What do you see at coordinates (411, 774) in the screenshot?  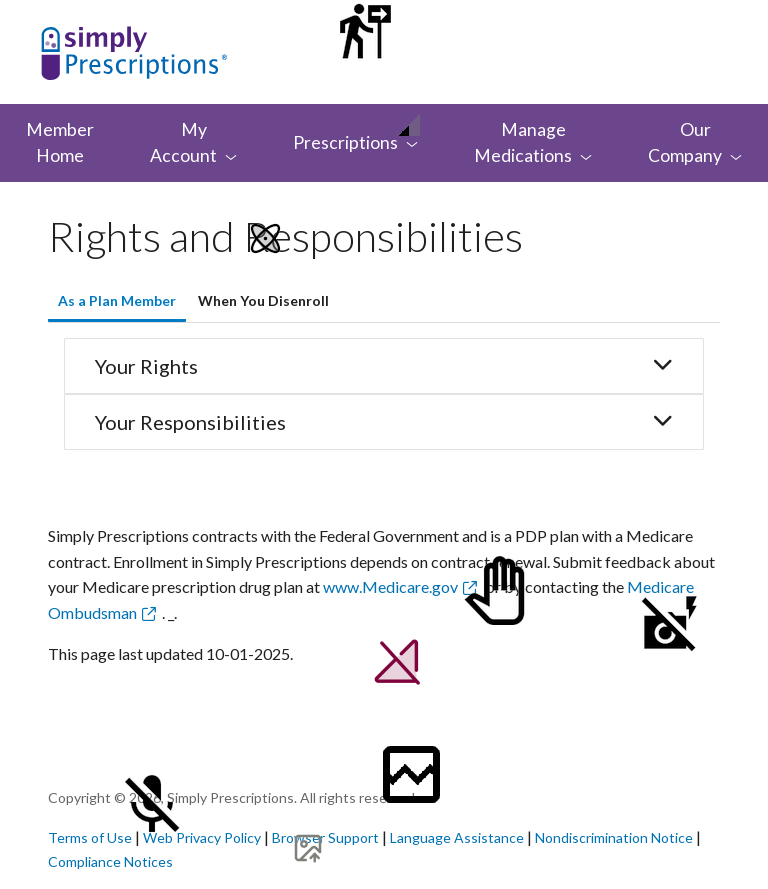 I see `indicates an image failed to load` at bounding box center [411, 774].